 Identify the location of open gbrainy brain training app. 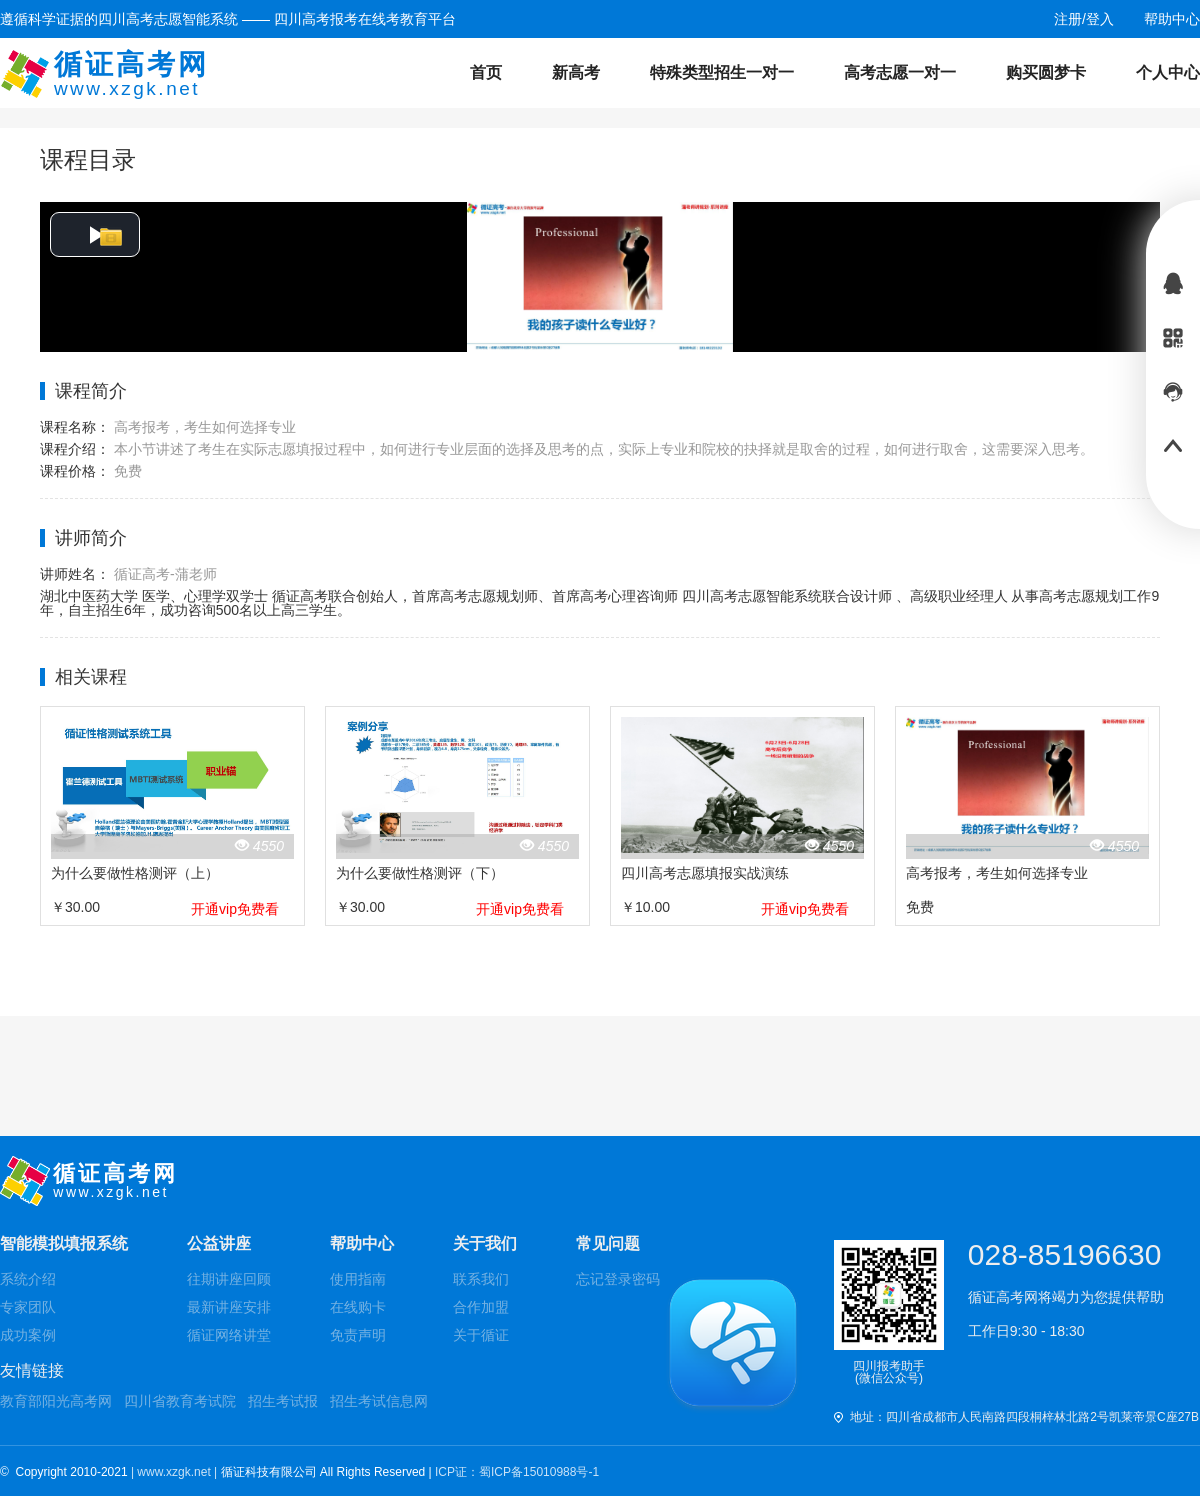
(733, 1343).